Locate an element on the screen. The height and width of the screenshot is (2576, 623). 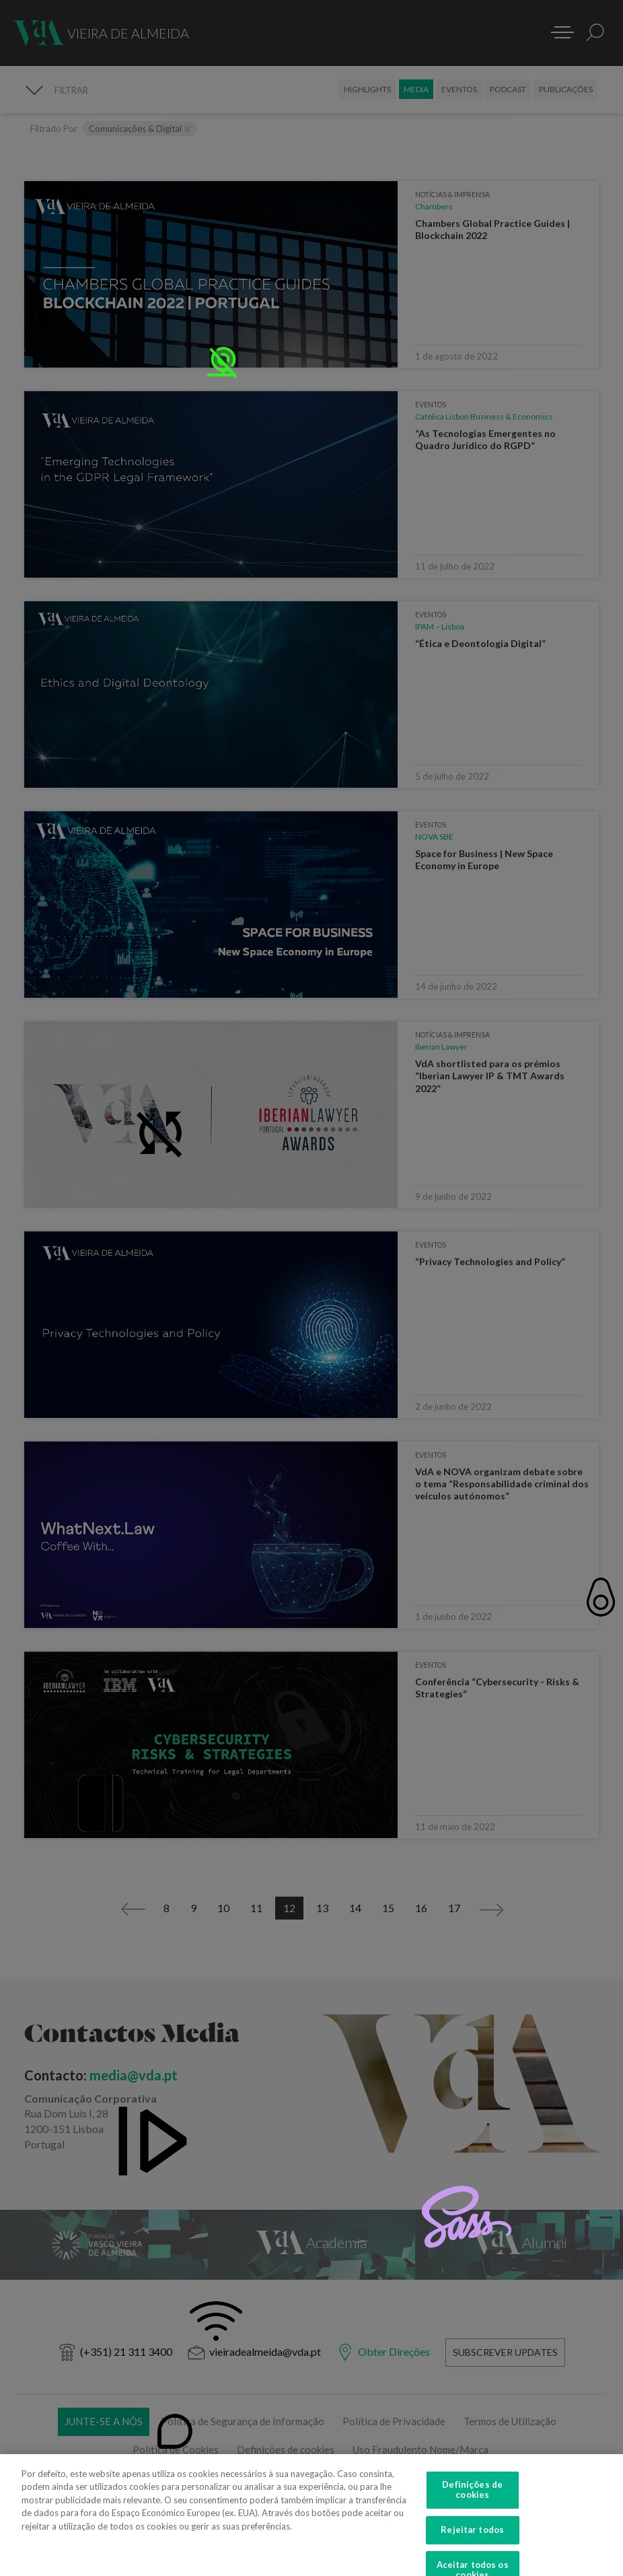
indicates strong wifi connection is located at coordinates (216, 2320).